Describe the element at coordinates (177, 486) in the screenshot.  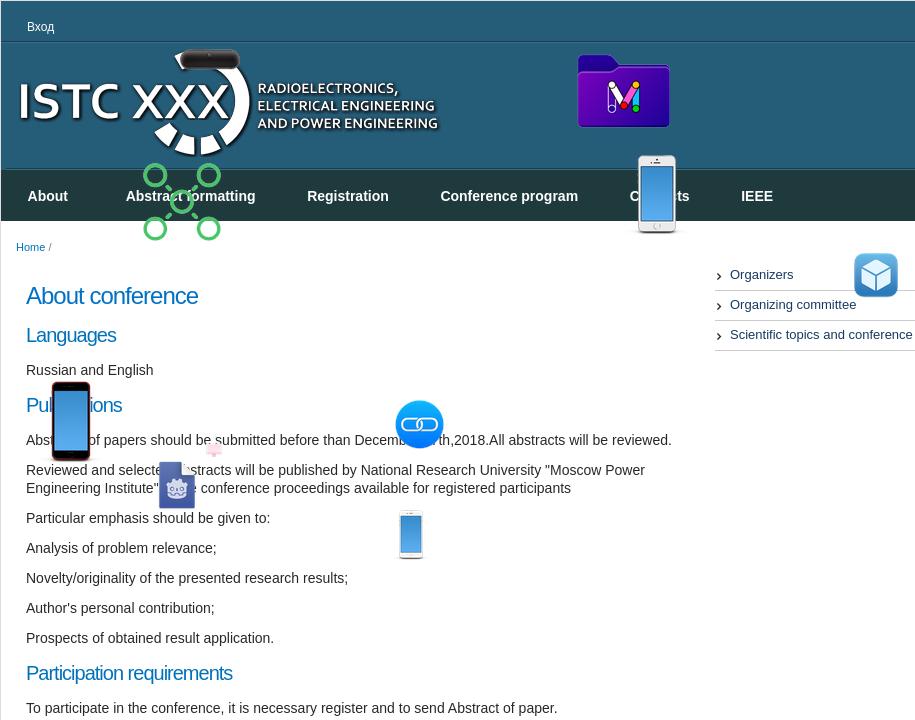
I see `a godot game engine project file` at that location.